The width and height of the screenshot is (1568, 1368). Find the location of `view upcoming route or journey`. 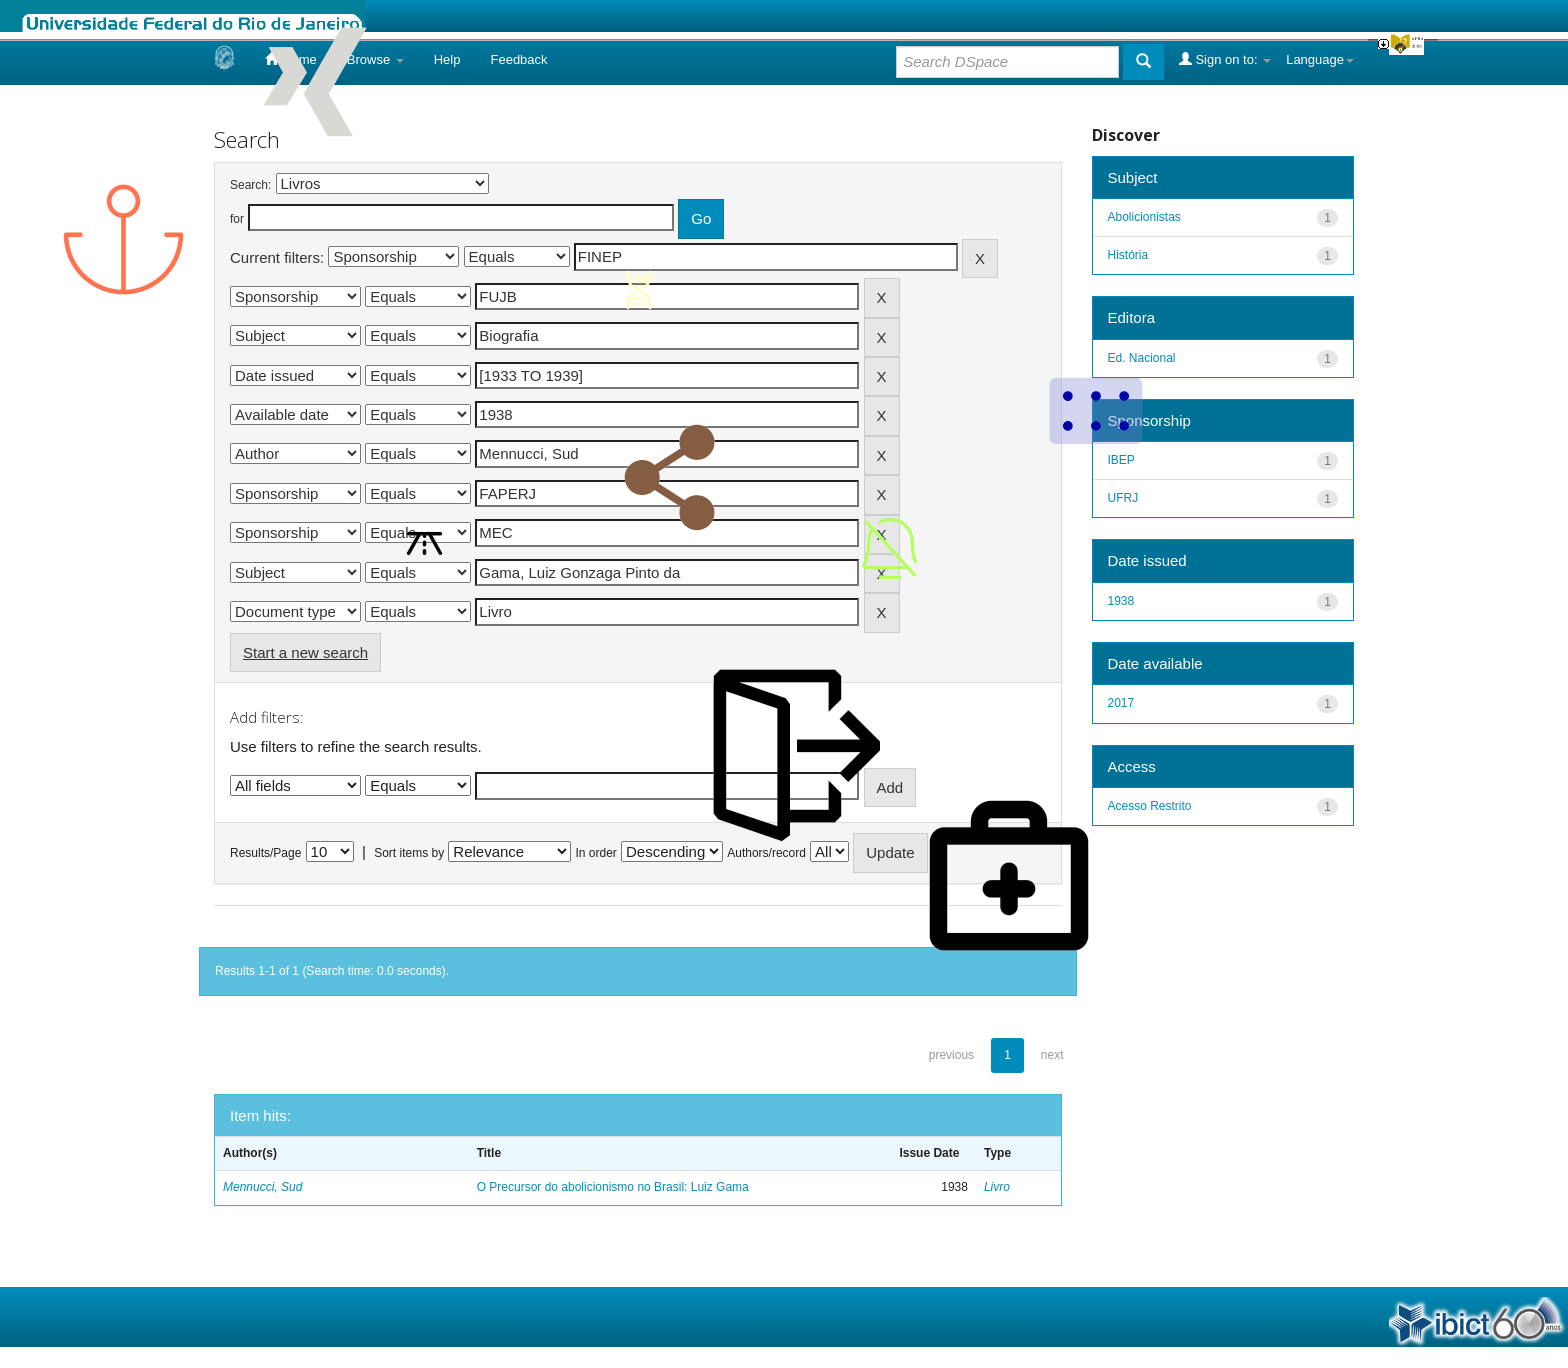

view upcoming route or journey is located at coordinates (424, 543).